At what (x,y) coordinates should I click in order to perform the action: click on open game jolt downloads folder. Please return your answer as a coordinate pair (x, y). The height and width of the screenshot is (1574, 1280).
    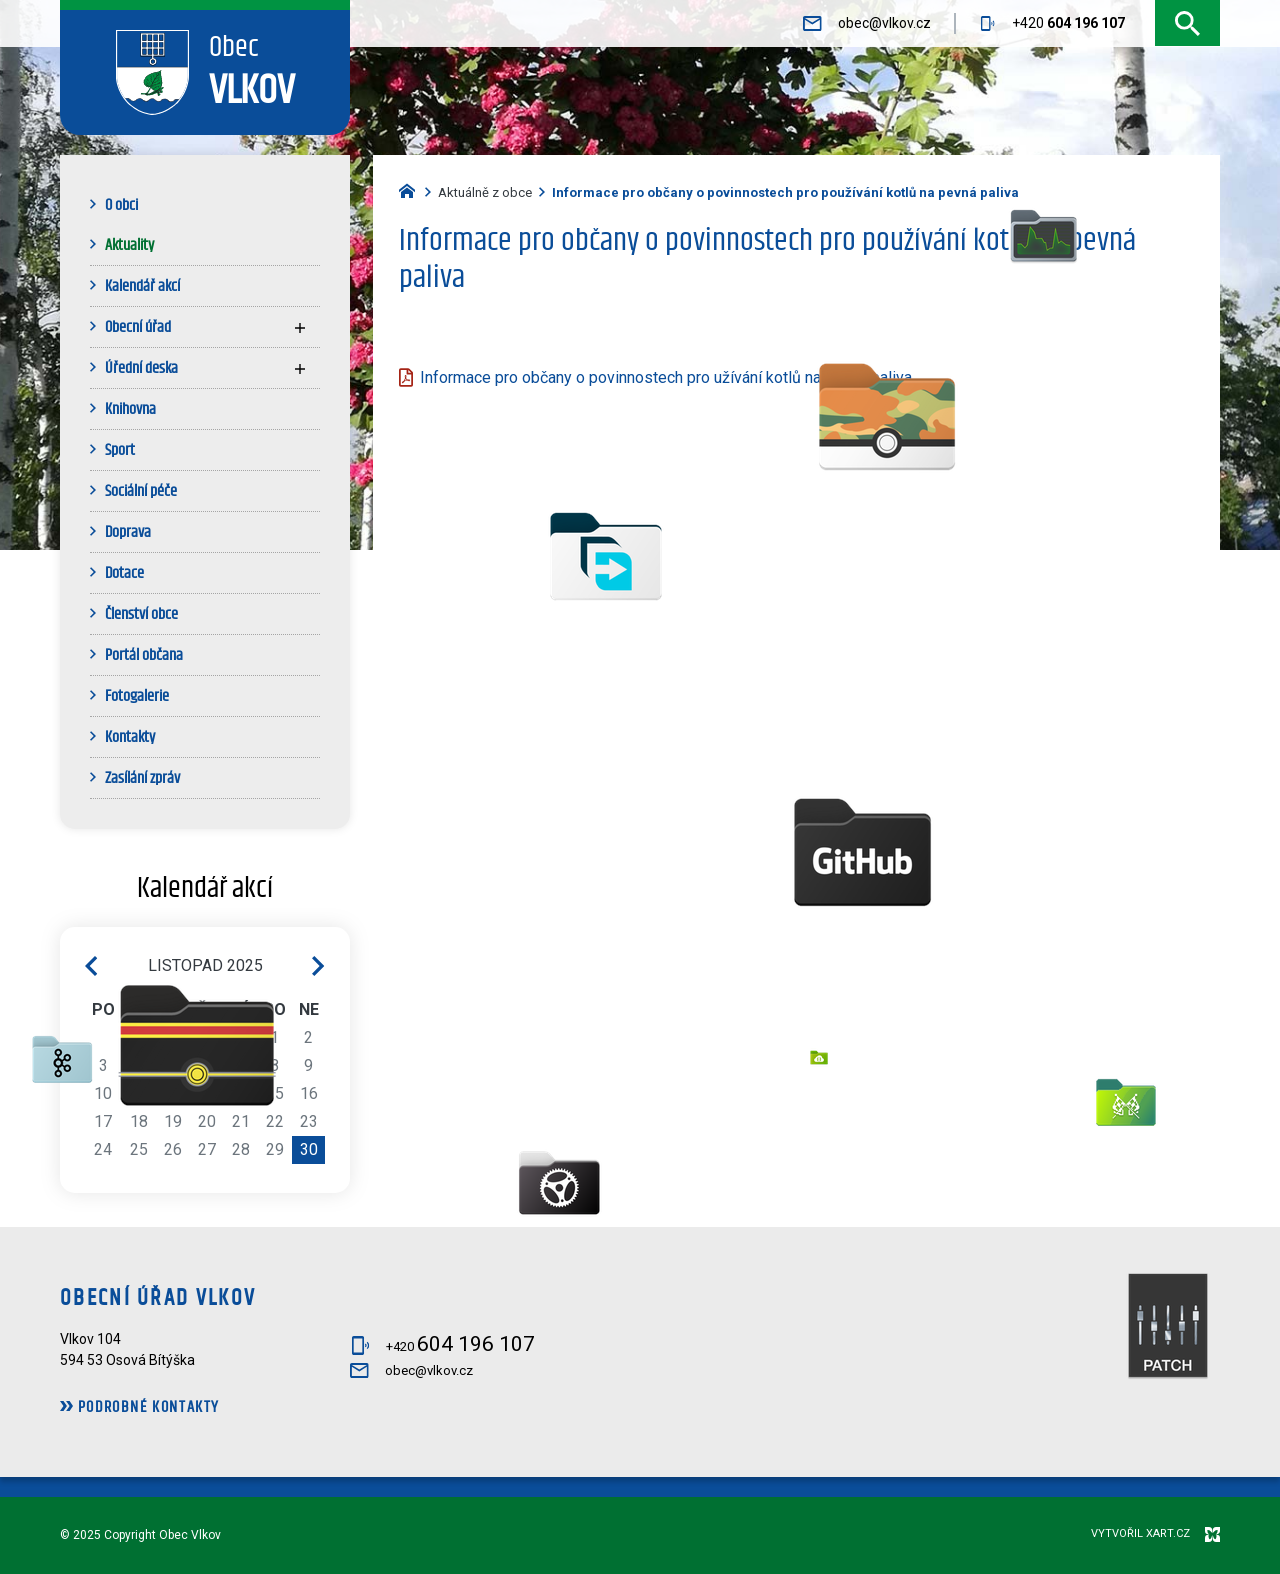
    Looking at the image, I should click on (1126, 1104).